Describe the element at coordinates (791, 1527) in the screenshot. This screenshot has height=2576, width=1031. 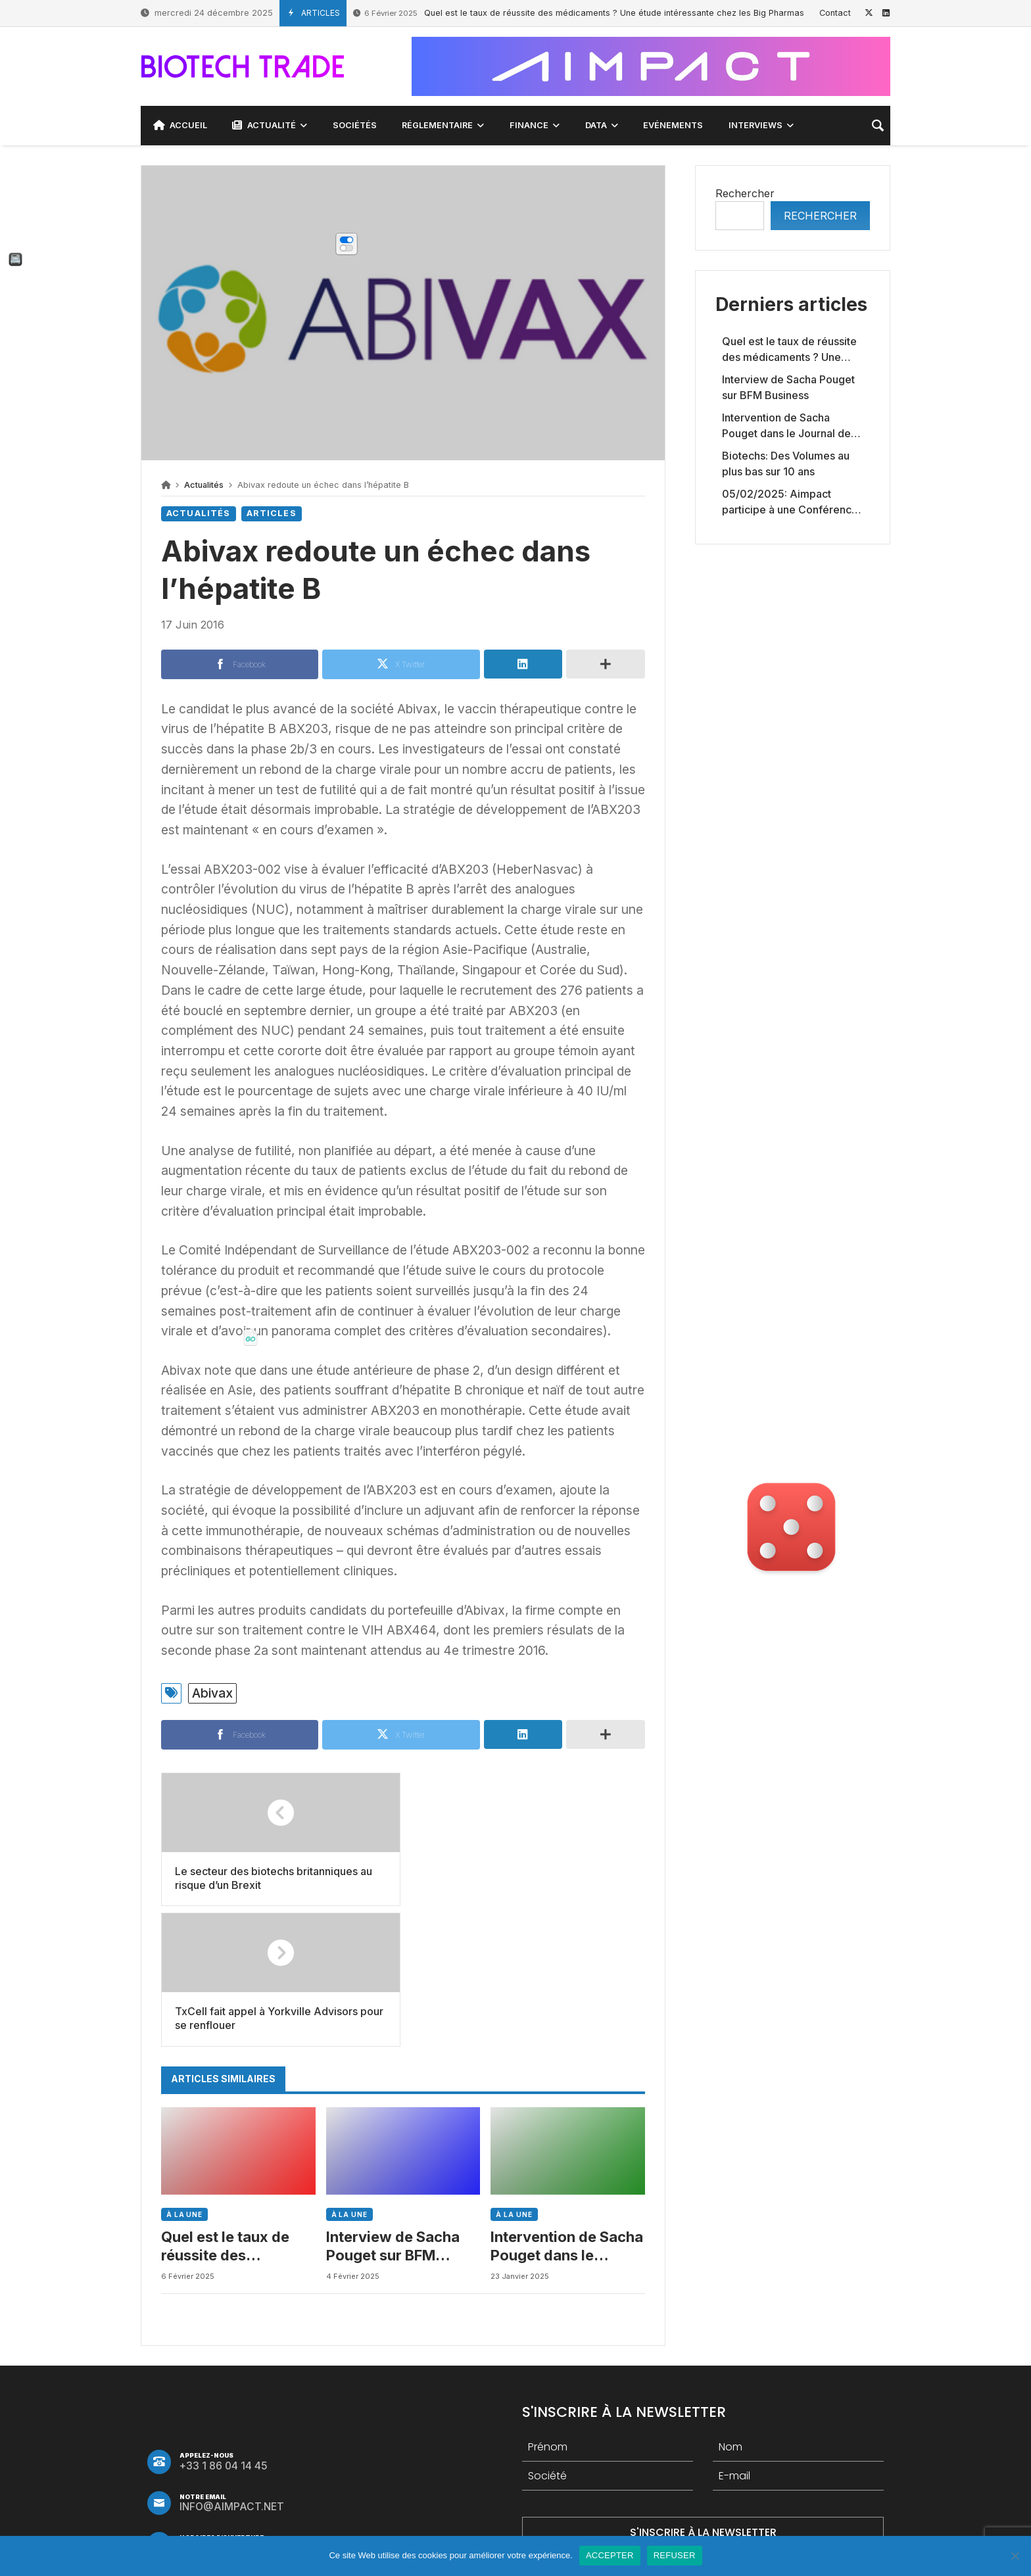
I see `open tali dice game app` at that location.